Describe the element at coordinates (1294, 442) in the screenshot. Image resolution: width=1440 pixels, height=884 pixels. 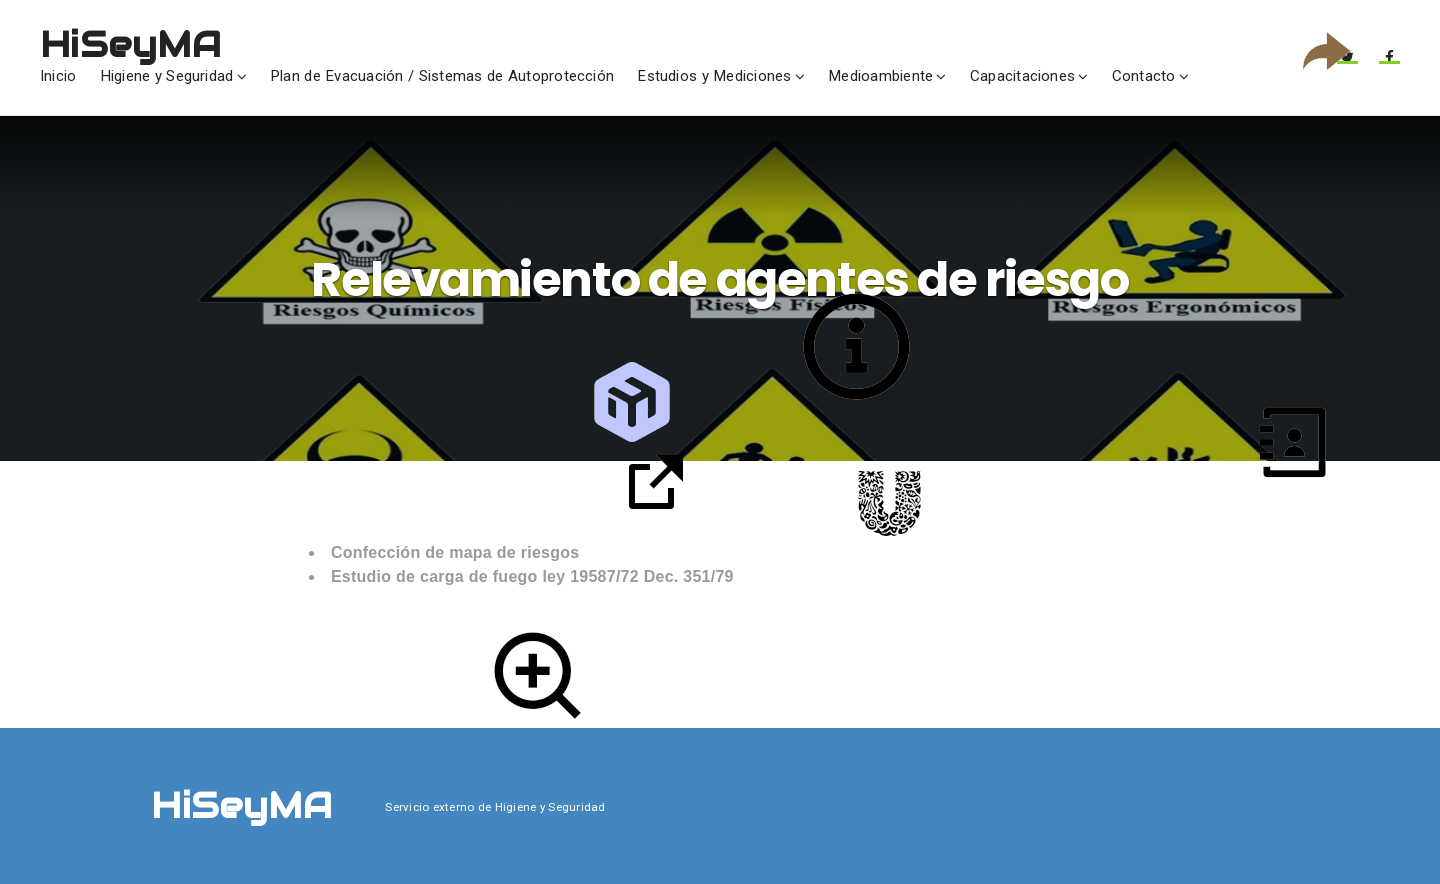
I see `open your contacts book` at that location.